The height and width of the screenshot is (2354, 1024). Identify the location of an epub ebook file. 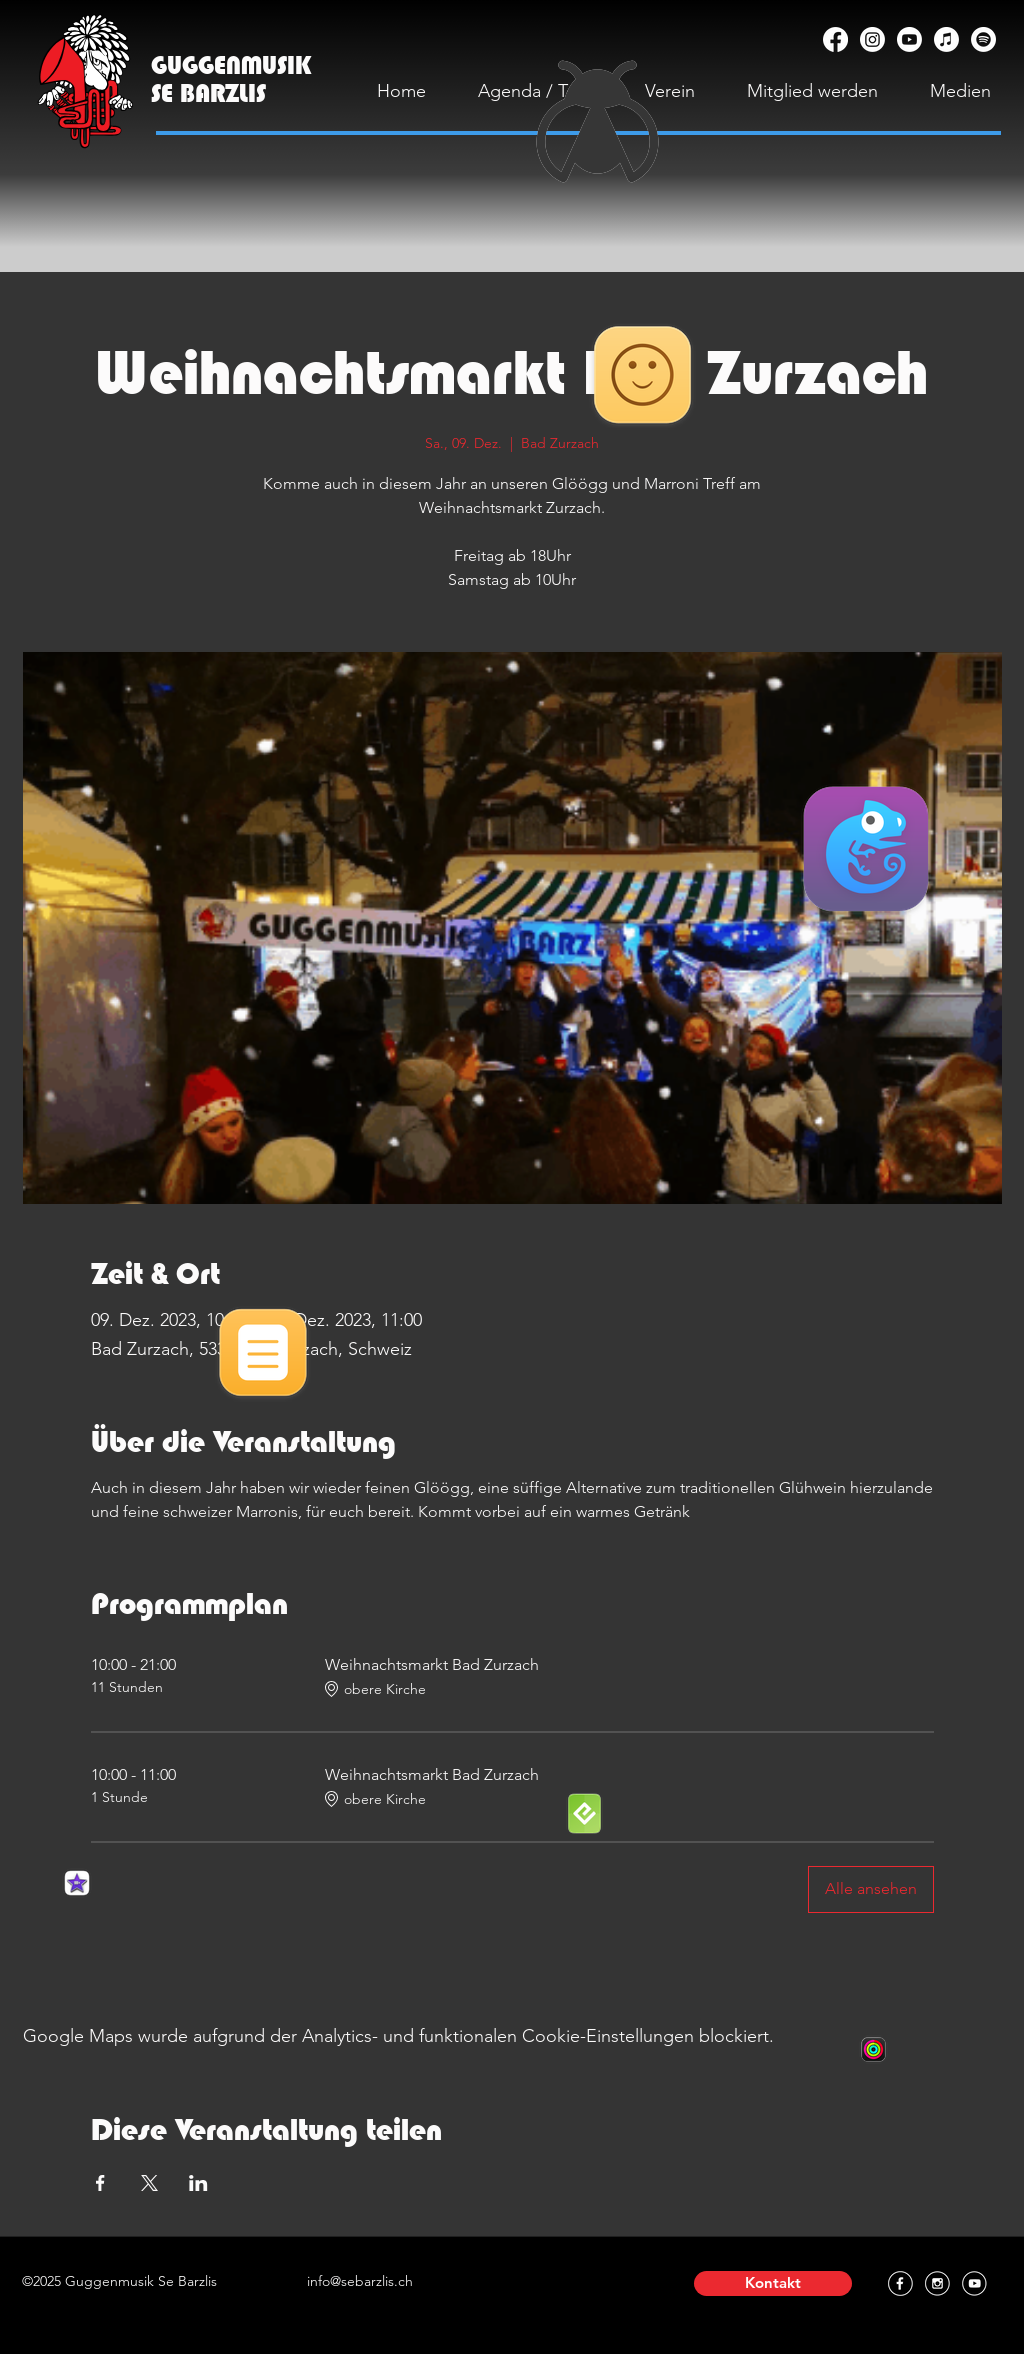
(584, 1813).